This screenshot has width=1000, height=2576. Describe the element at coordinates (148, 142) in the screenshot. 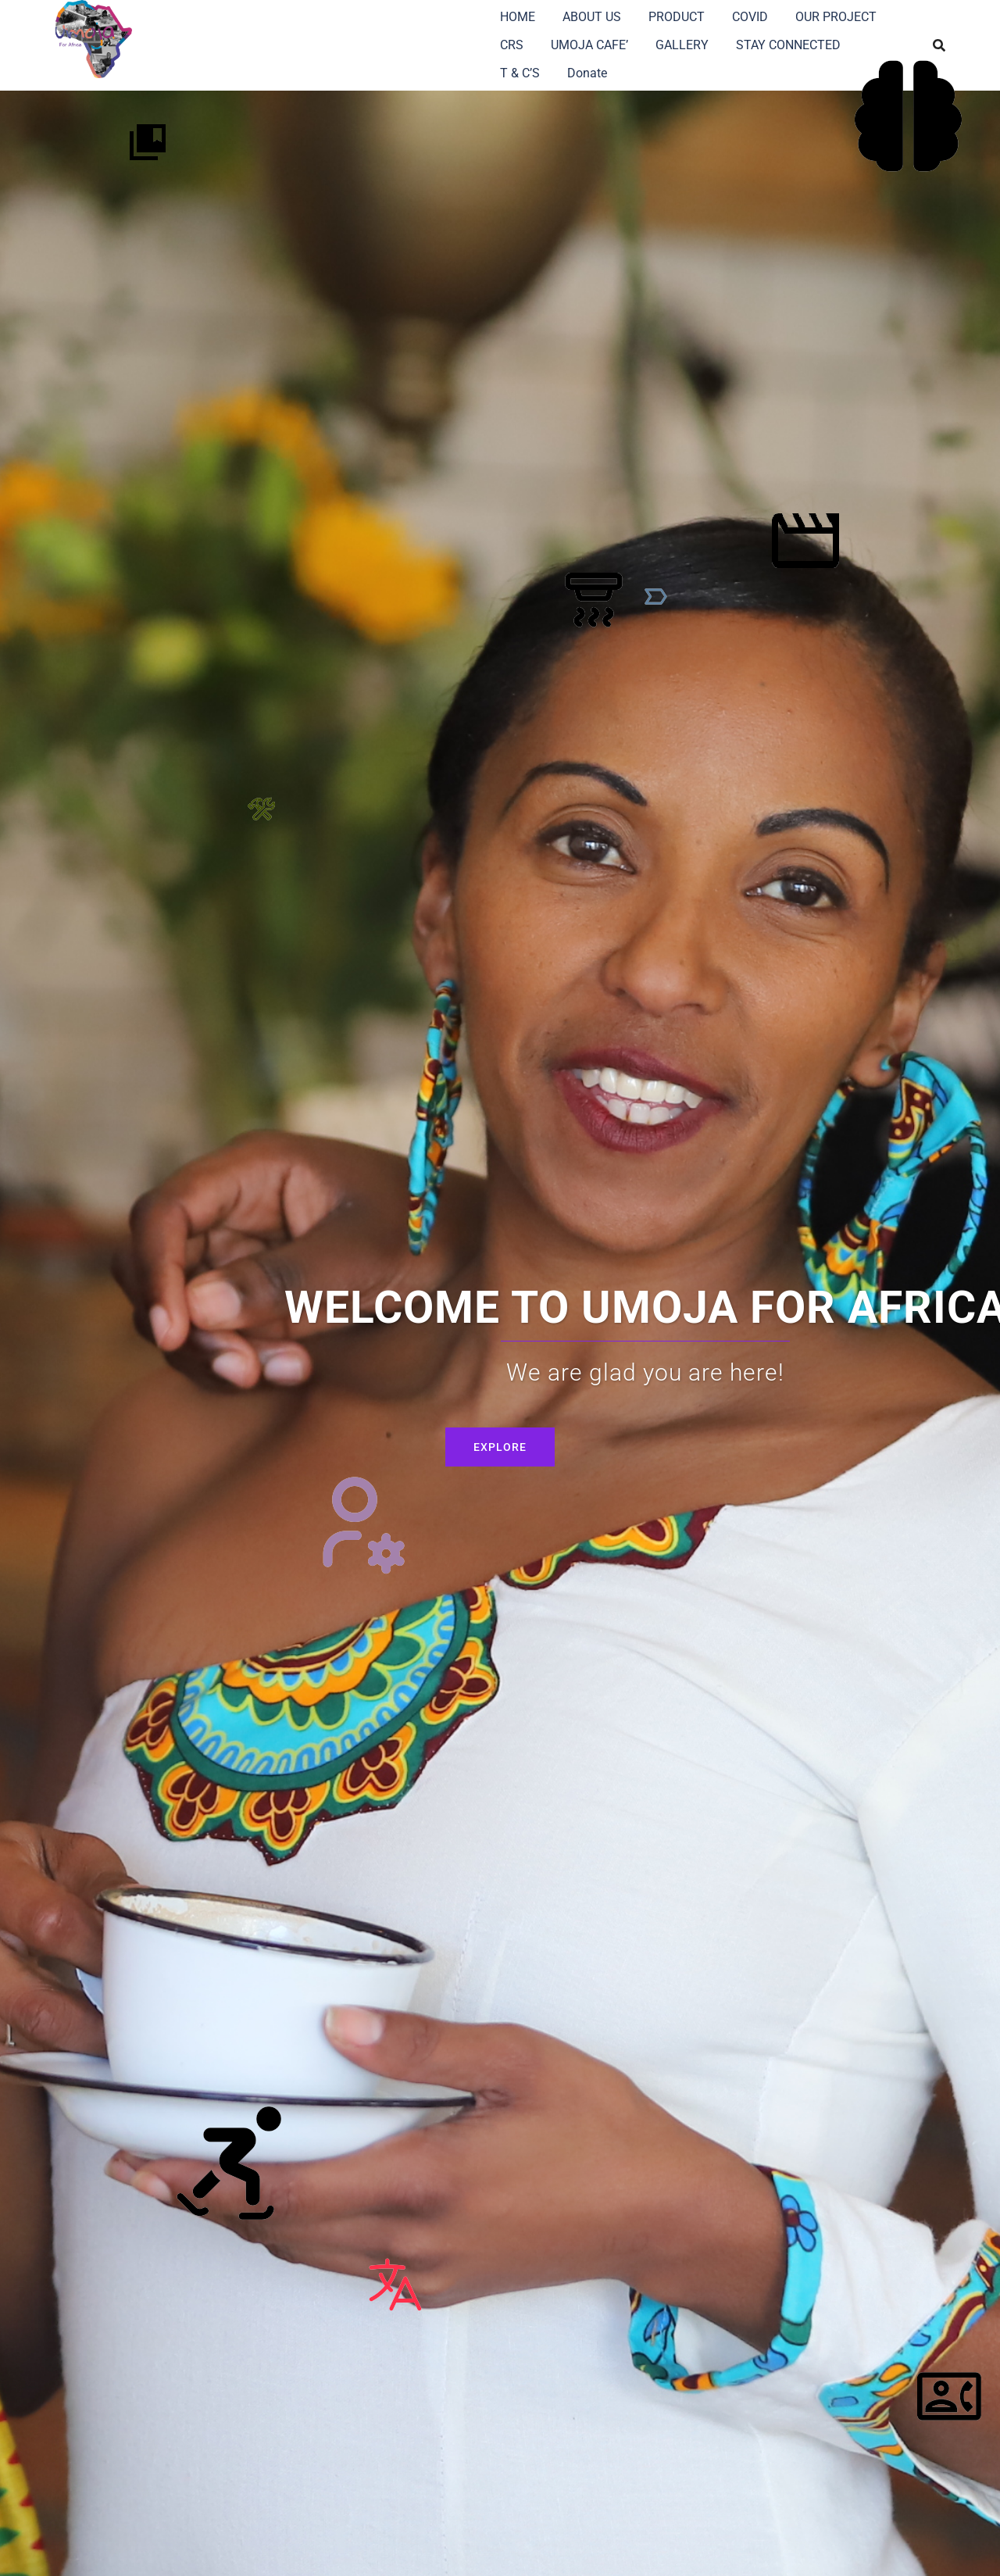

I see `access your bookmarked collections` at that location.